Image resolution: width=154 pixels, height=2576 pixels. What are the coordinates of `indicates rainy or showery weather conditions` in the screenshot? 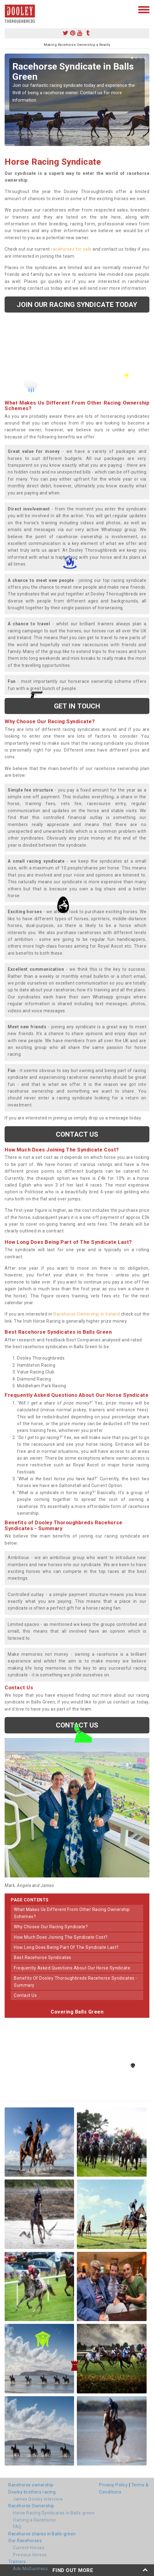 It's located at (31, 385).